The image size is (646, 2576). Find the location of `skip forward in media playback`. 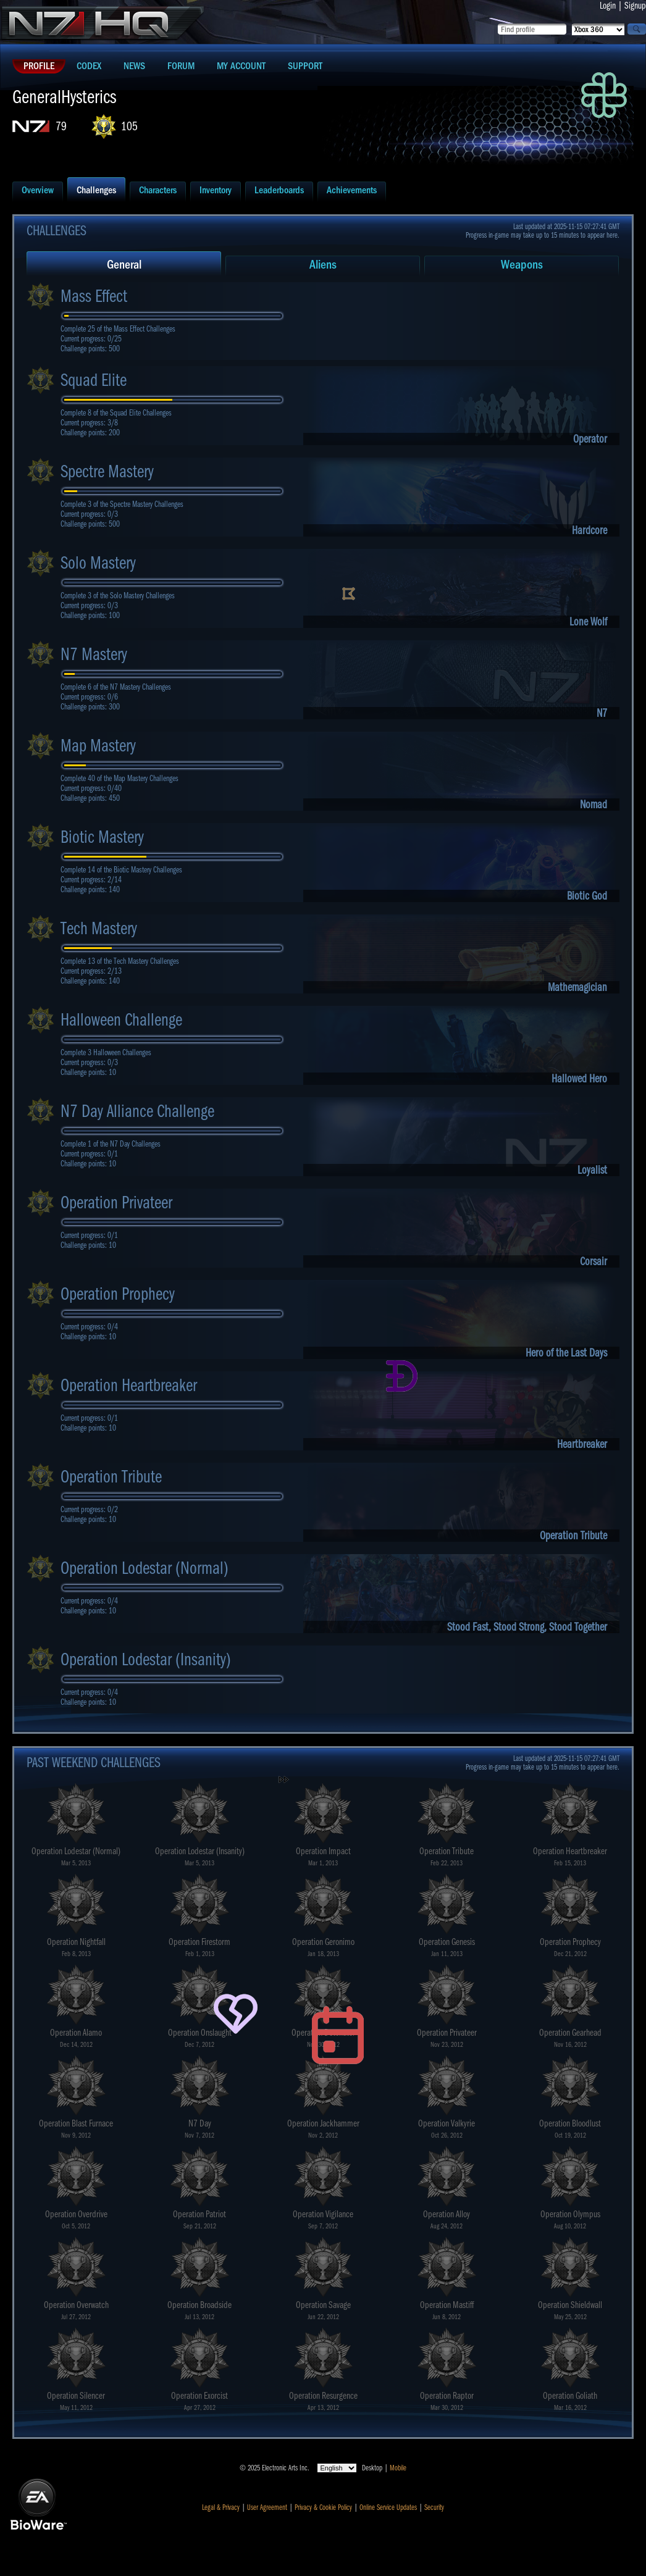

skip forward in media playback is located at coordinates (283, 1779).